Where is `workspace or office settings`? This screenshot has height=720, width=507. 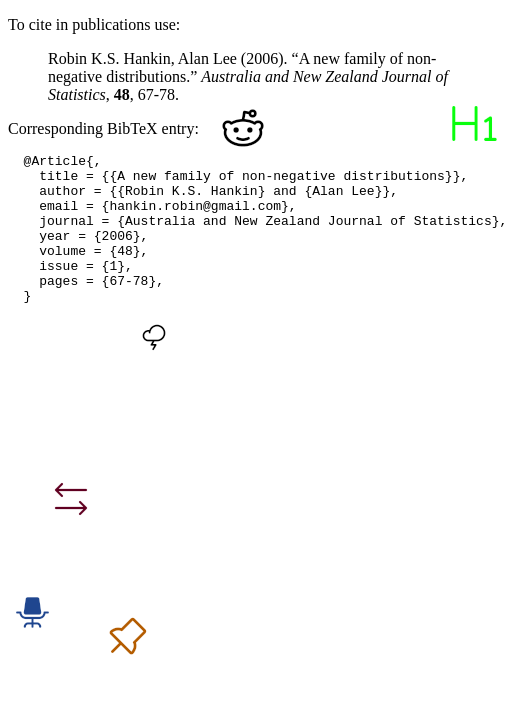 workspace or office settings is located at coordinates (32, 612).